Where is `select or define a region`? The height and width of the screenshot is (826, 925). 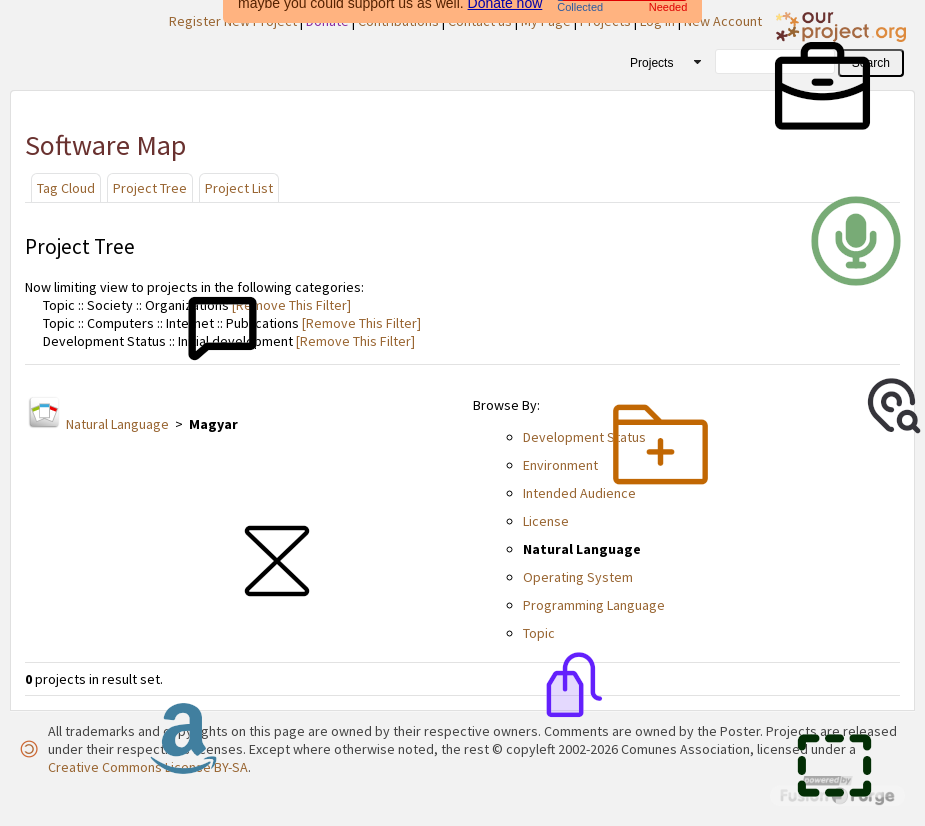
select or define a region is located at coordinates (834, 765).